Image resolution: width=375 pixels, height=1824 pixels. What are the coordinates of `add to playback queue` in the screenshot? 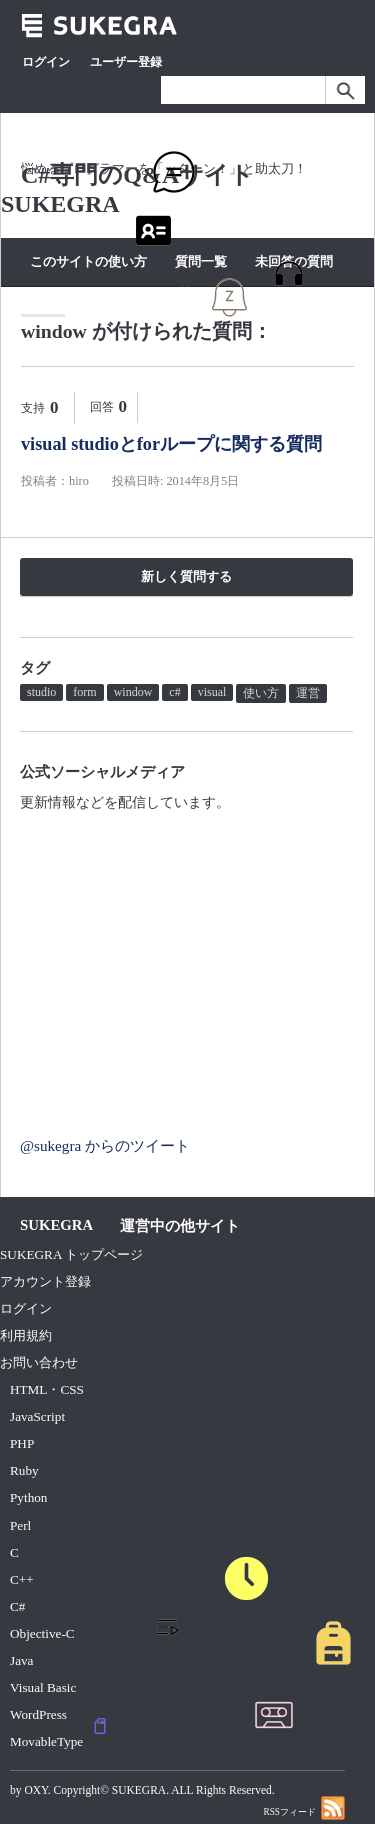 It's located at (167, 1627).